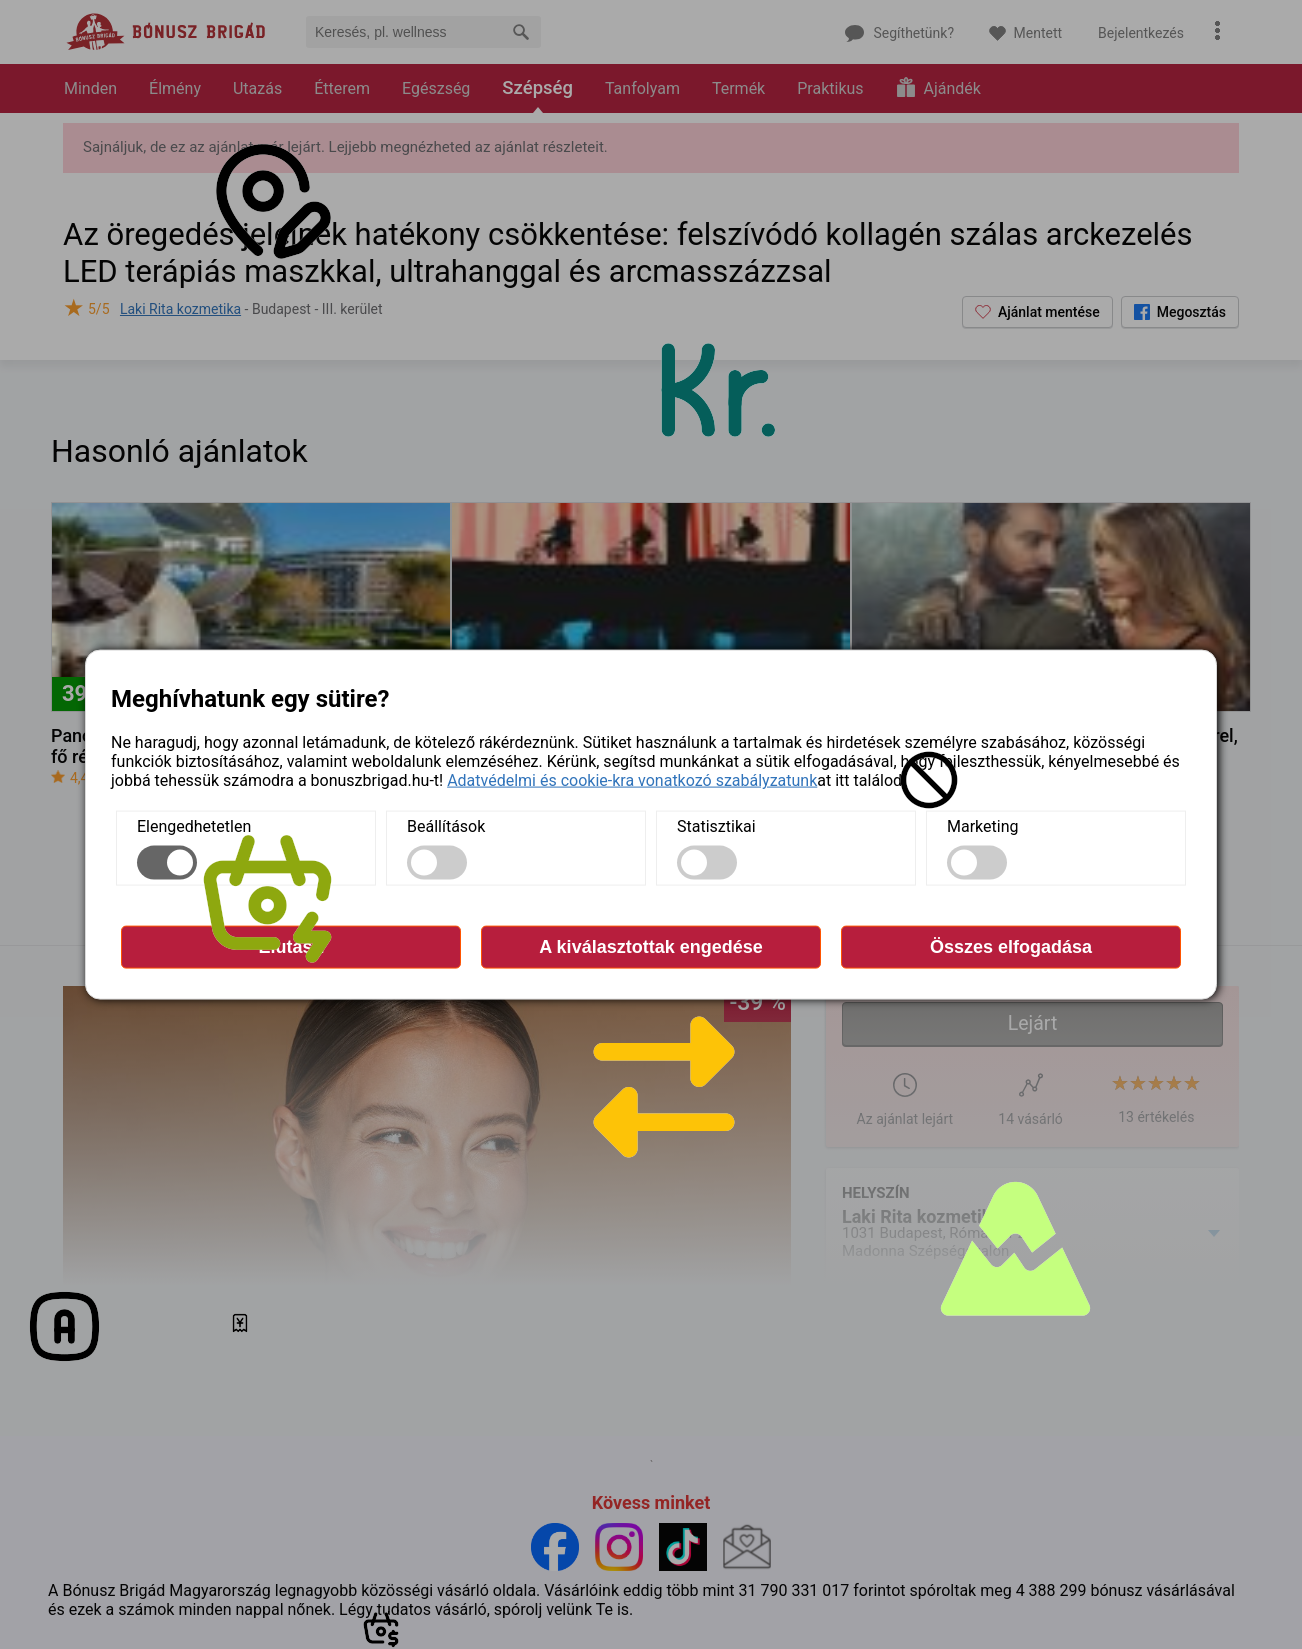 The height and width of the screenshot is (1649, 1302). Describe the element at coordinates (267, 892) in the screenshot. I see `quick purchase or express checkout` at that location.